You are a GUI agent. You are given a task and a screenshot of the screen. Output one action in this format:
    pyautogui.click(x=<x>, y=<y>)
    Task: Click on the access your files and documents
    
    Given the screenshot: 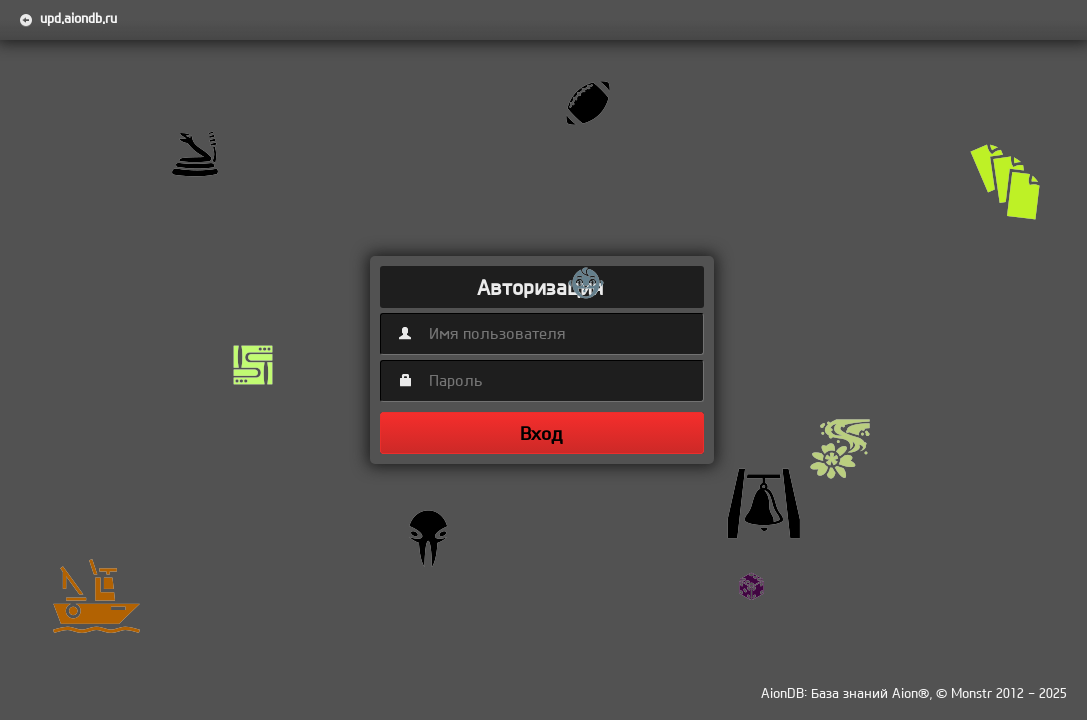 What is the action you would take?
    pyautogui.click(x=1005, y=182)
    